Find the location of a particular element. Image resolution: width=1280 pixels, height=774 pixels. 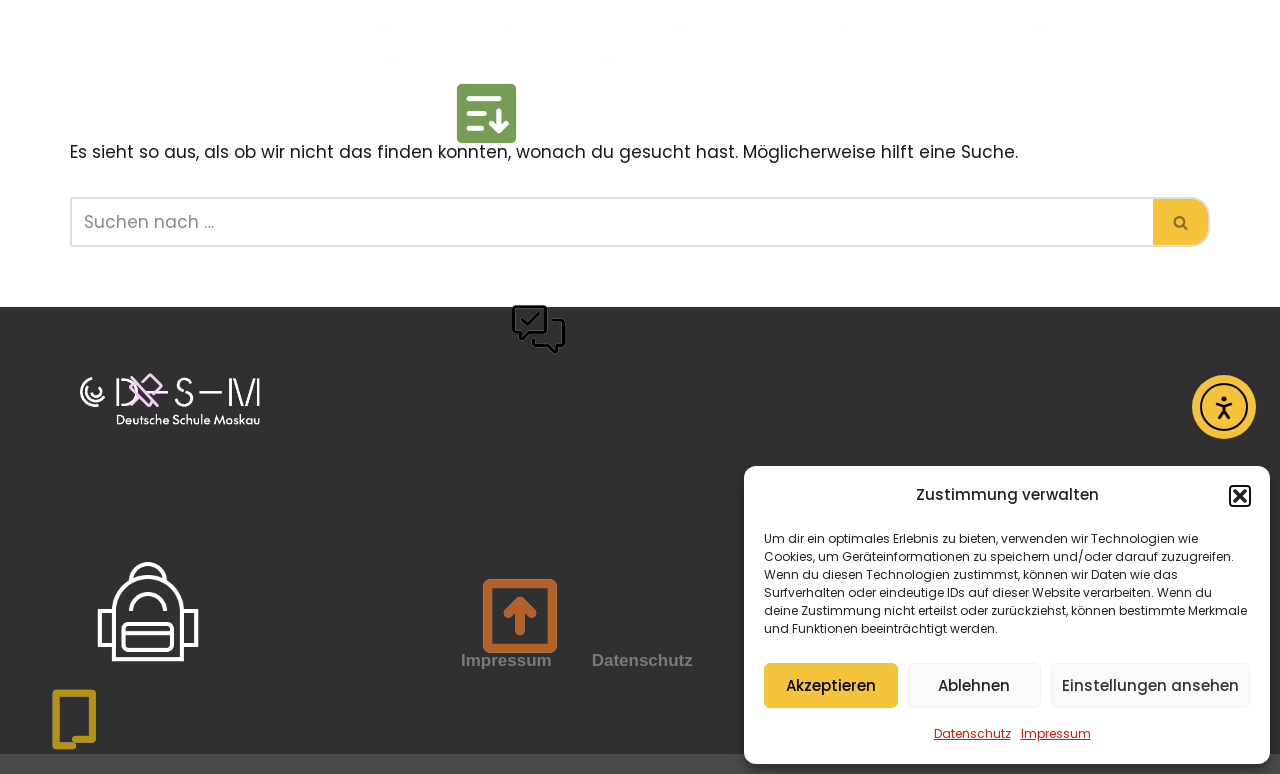

indicates a discussion has been closed or resolved is located at coordinates (538, 329).